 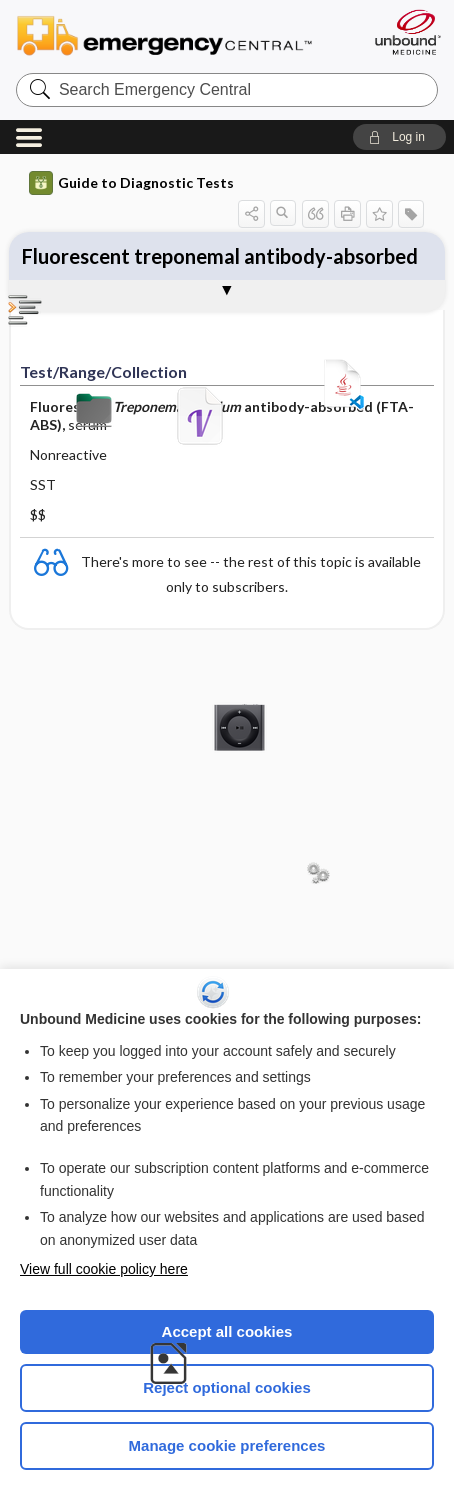 What do you see at coordinates (239, 727) in the screenshot?
I see `manage your connected iPod shuffle device` at bounding box center [239, 727].